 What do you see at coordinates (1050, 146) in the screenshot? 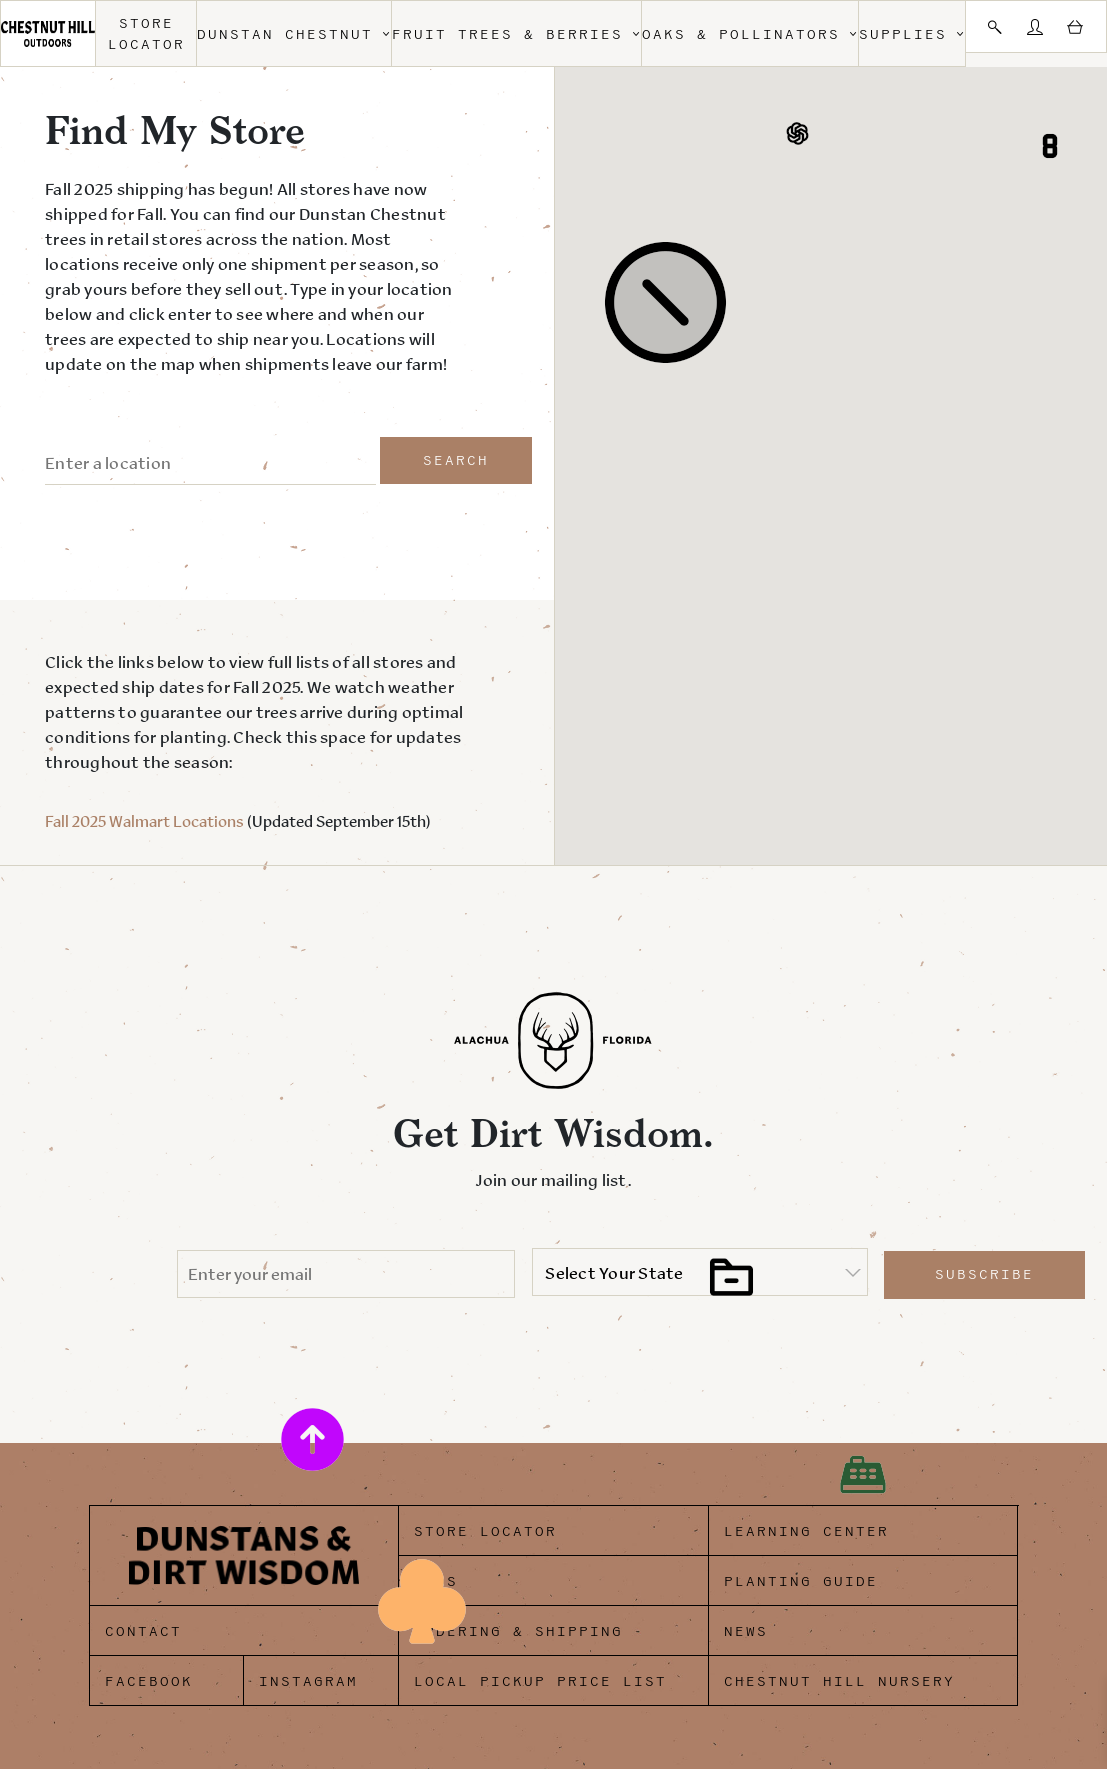
I see `indicates item number 8 in a list or sequence` at bounding box center [1050, 146].